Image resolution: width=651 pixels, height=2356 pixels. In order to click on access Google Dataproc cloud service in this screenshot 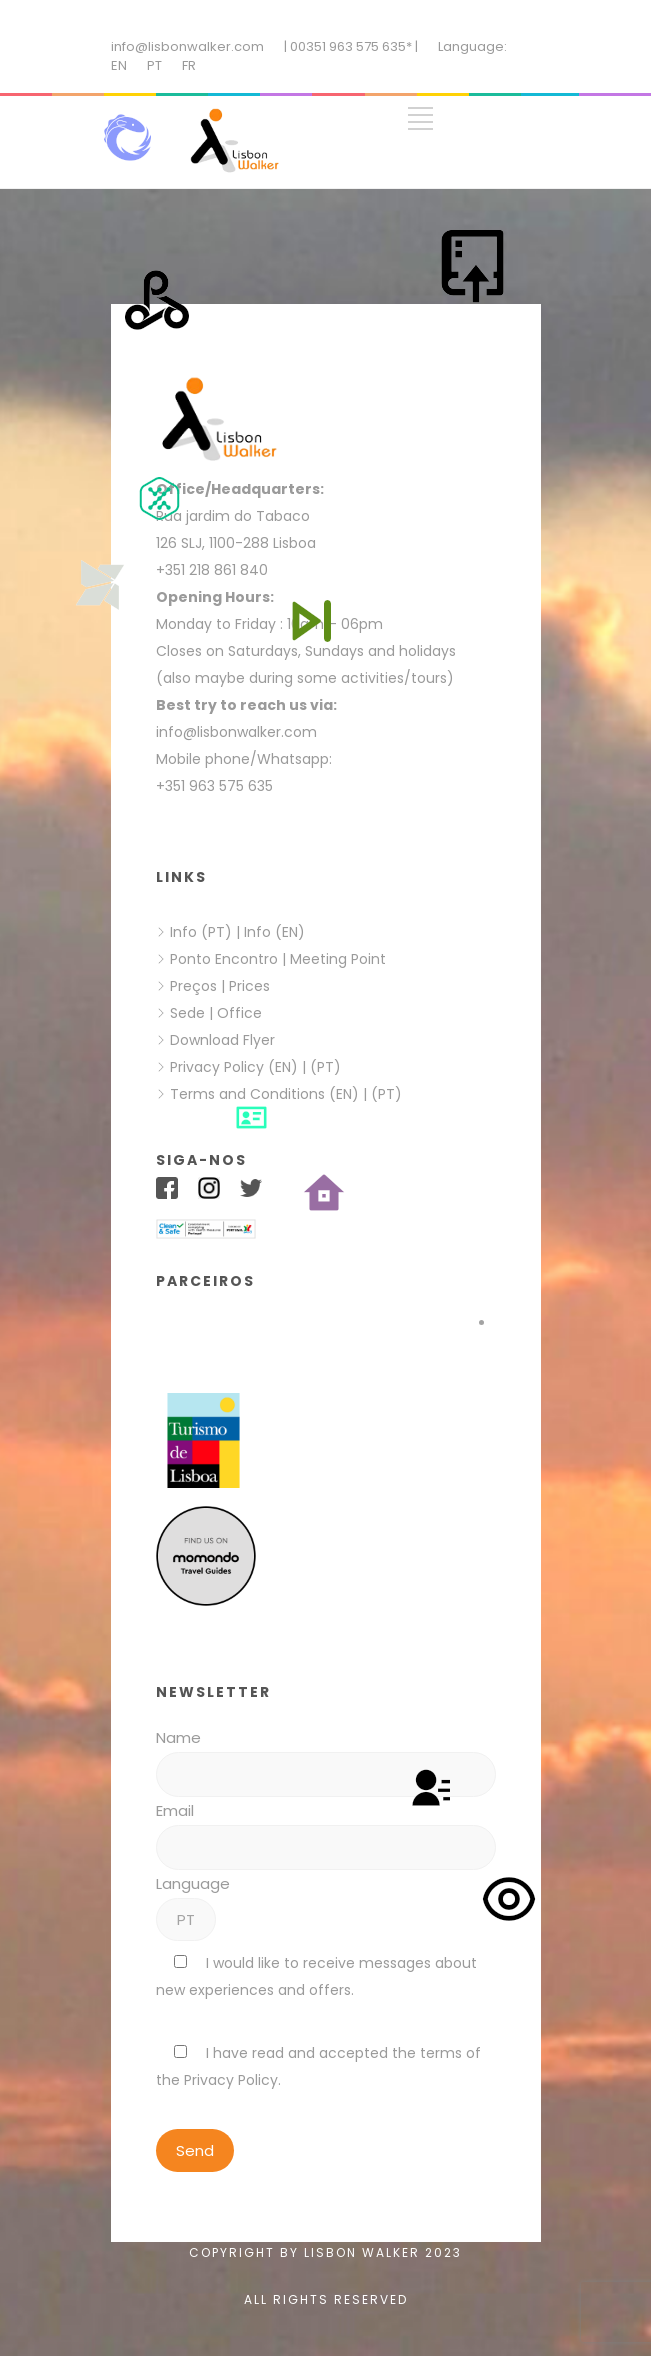, I will do `click(157, 300)`.